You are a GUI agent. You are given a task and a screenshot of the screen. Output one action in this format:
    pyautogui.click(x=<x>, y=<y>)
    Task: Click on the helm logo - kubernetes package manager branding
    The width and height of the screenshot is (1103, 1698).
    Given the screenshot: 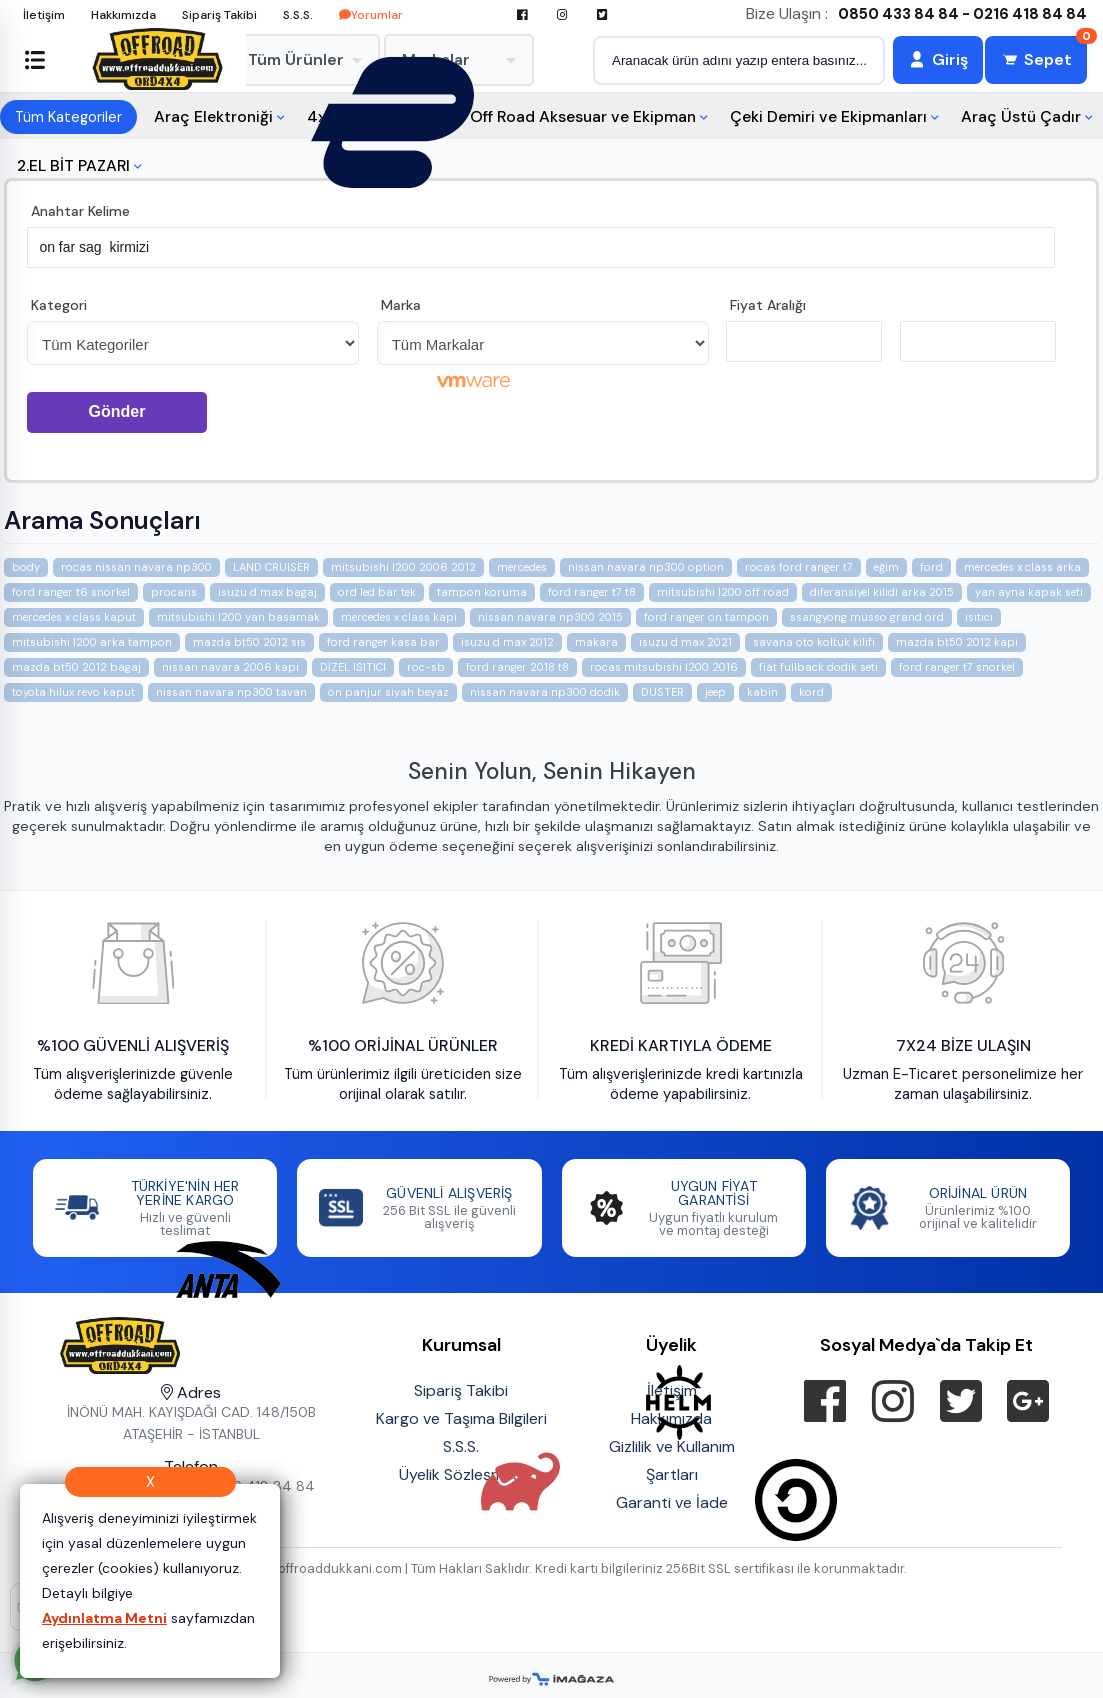 What is the action you would take?
    pyautogui.click(x=678, y=1402)
    